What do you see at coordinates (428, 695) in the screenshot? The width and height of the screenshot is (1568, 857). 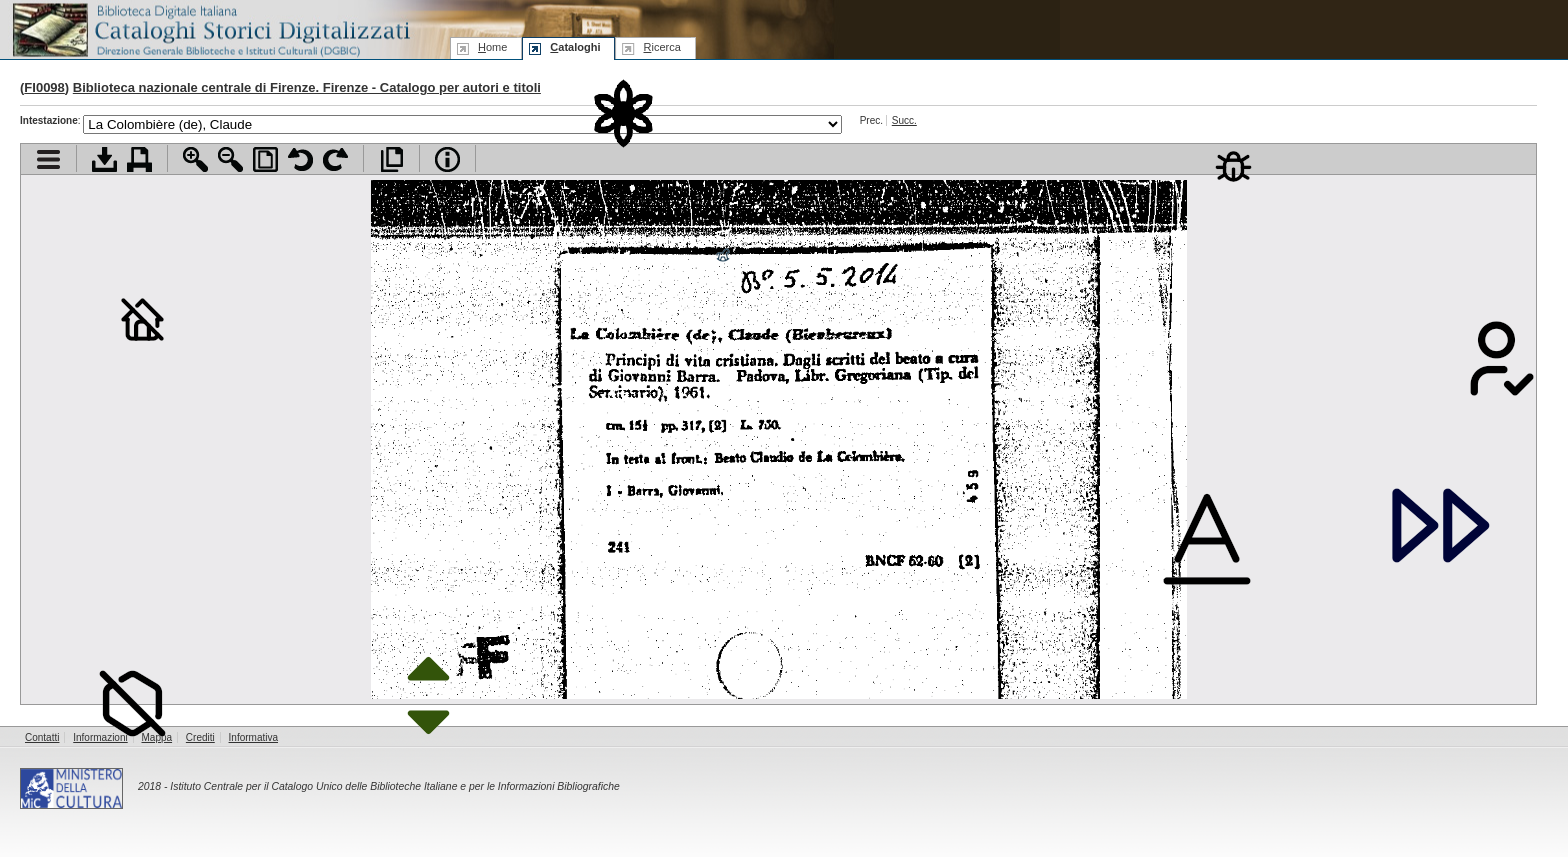 I see `expand or collapse a dropdown menu` at bounding box center [428, 695].